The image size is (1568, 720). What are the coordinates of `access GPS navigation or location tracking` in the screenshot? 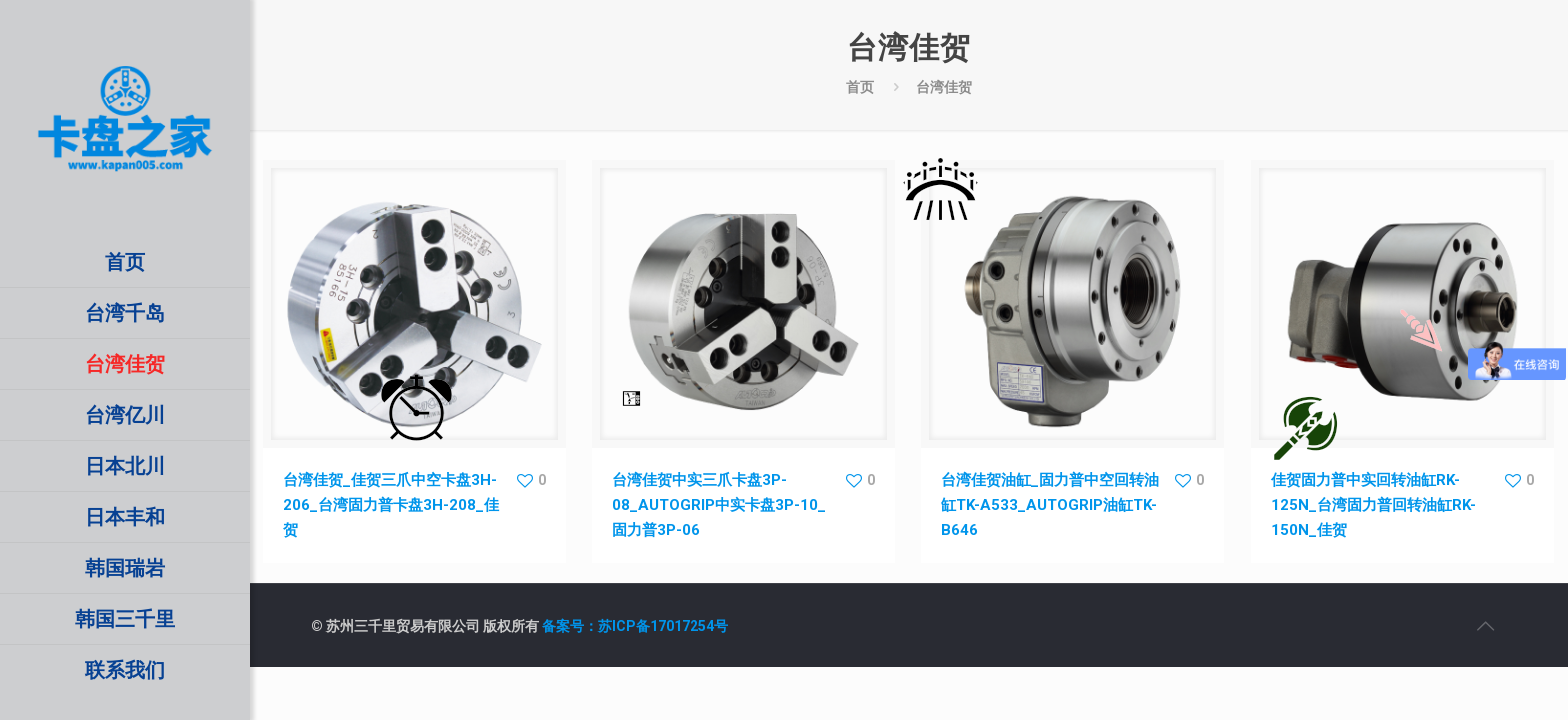 It's located at (631, 398).